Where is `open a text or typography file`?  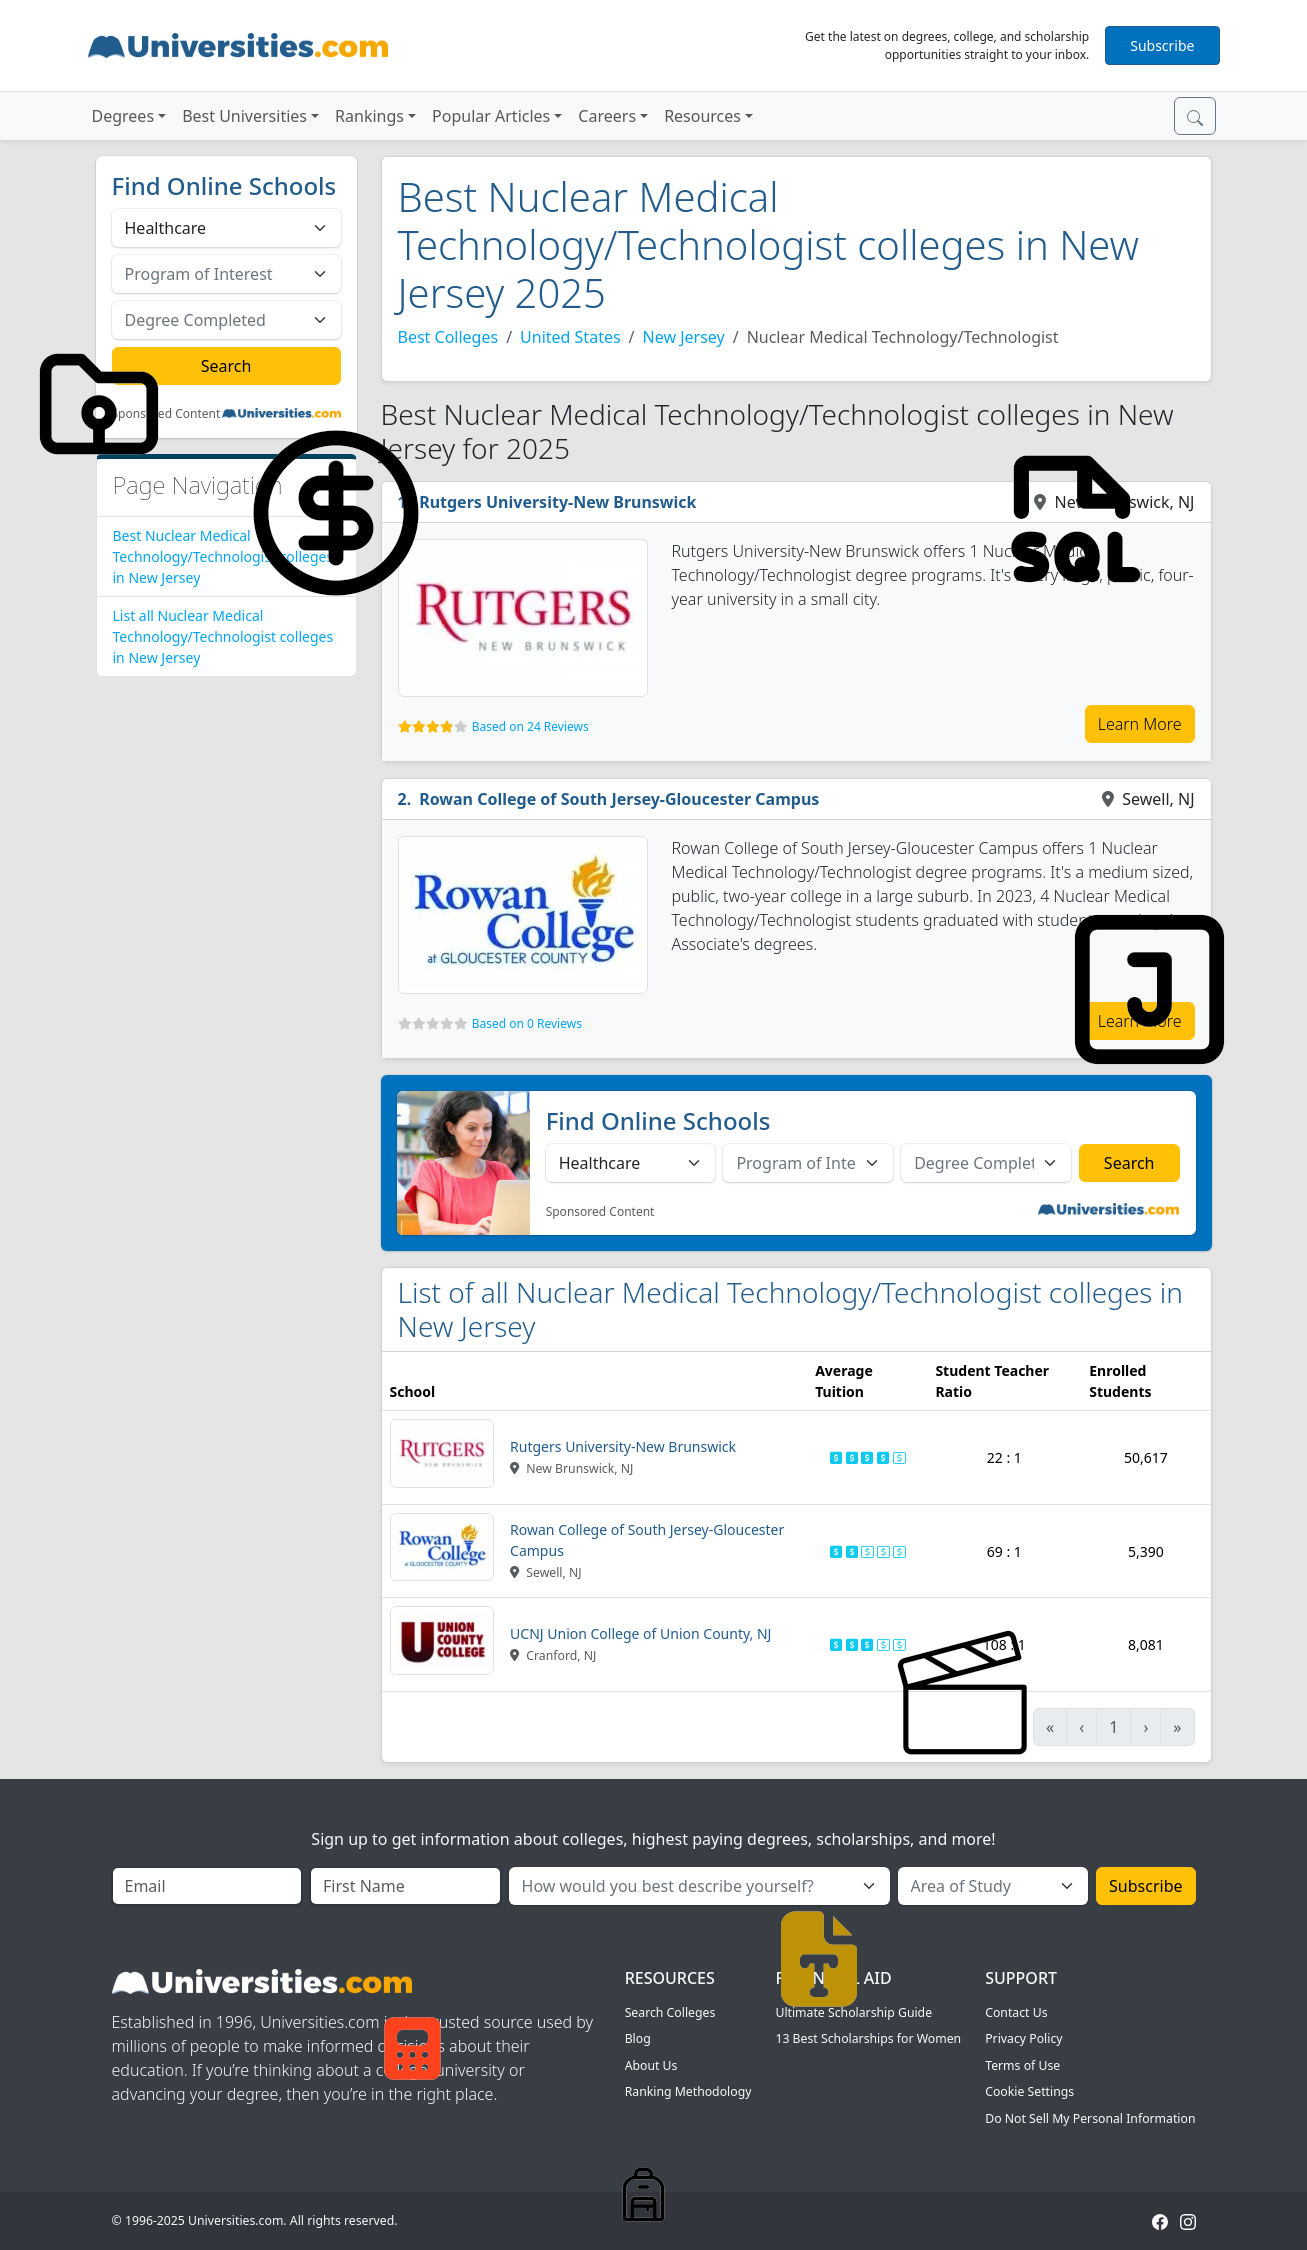 open a text or typography file is located at coordinates (819, 1959).